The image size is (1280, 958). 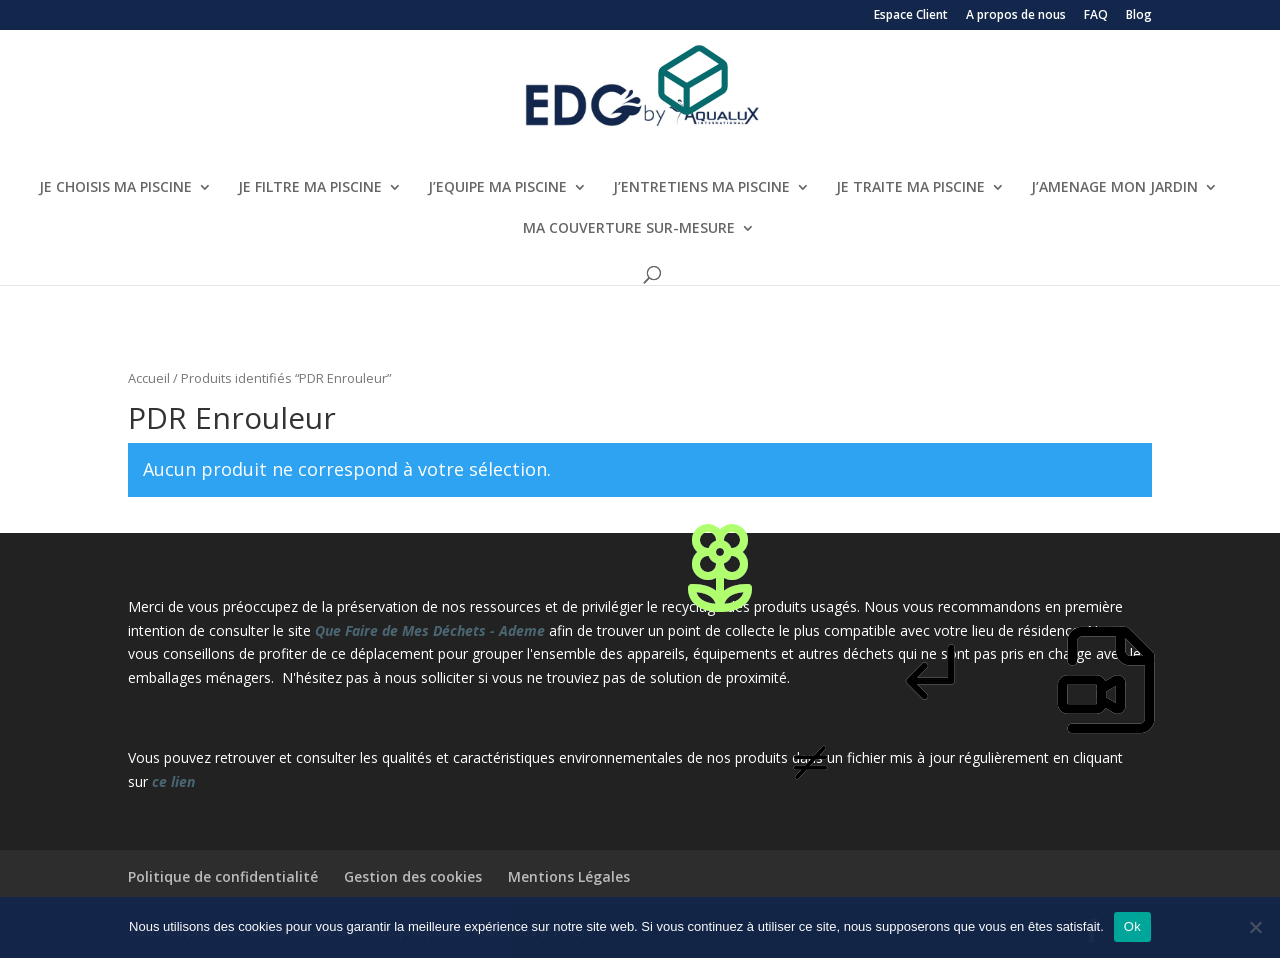 I want to click on view 3D object or model, so click(x=693, y=80).